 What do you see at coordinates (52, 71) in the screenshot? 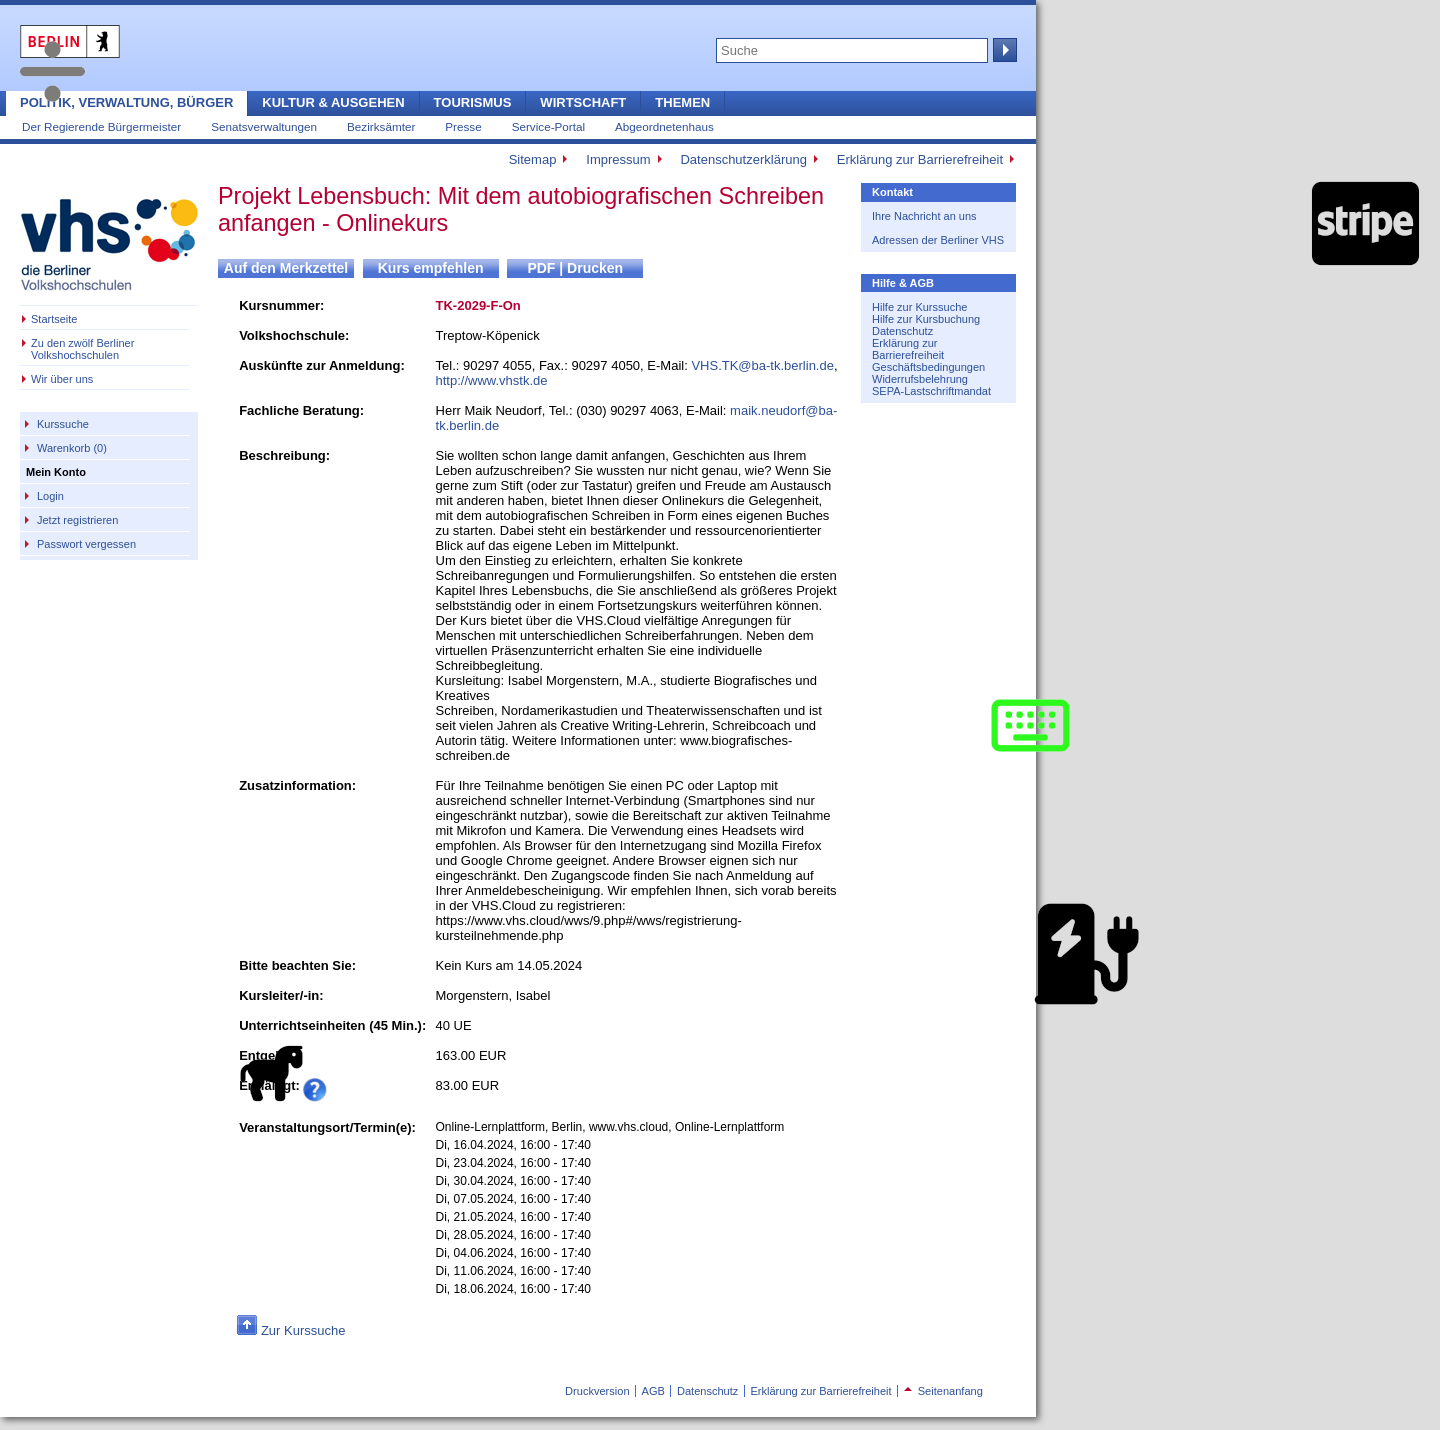
I see `perform division operation` at bounding box center [52, 71].